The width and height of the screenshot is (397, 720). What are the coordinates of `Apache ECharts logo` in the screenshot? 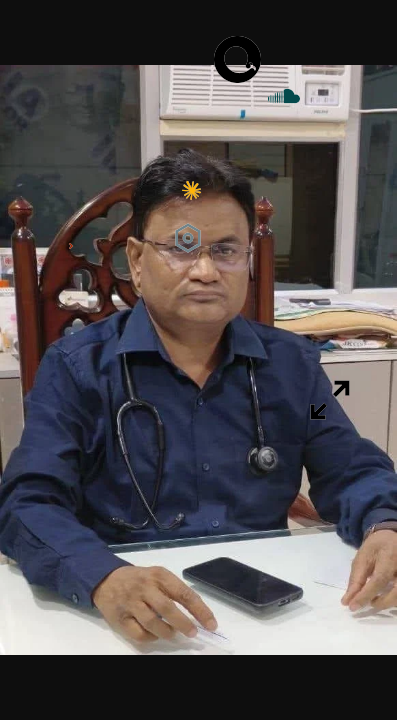 It's located at (237, 59).